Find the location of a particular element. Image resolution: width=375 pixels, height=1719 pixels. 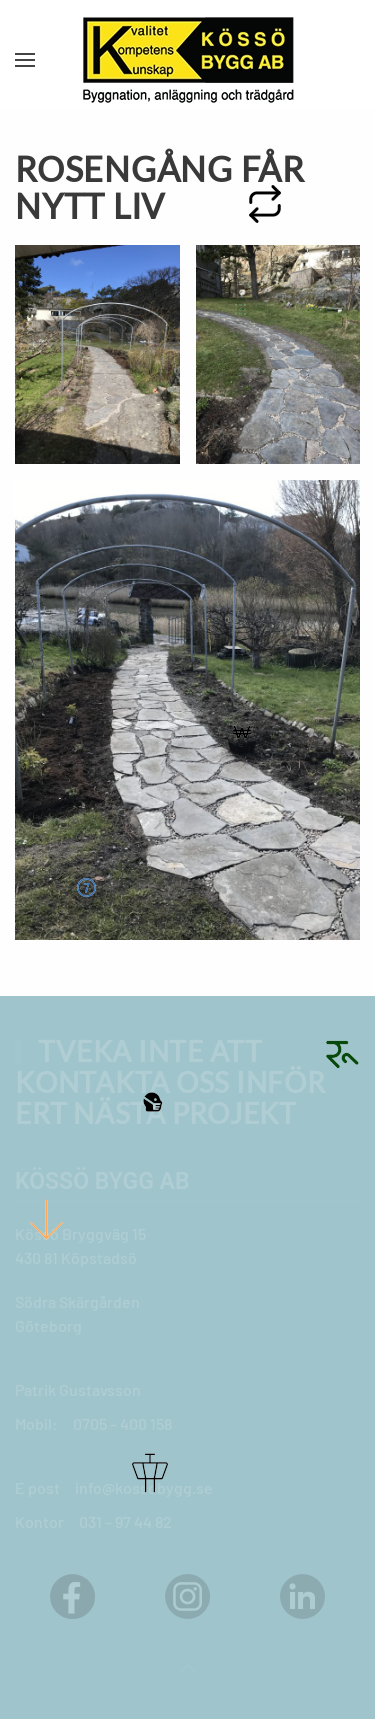

indicates Korean won currency is located at coordinates (242, 732).